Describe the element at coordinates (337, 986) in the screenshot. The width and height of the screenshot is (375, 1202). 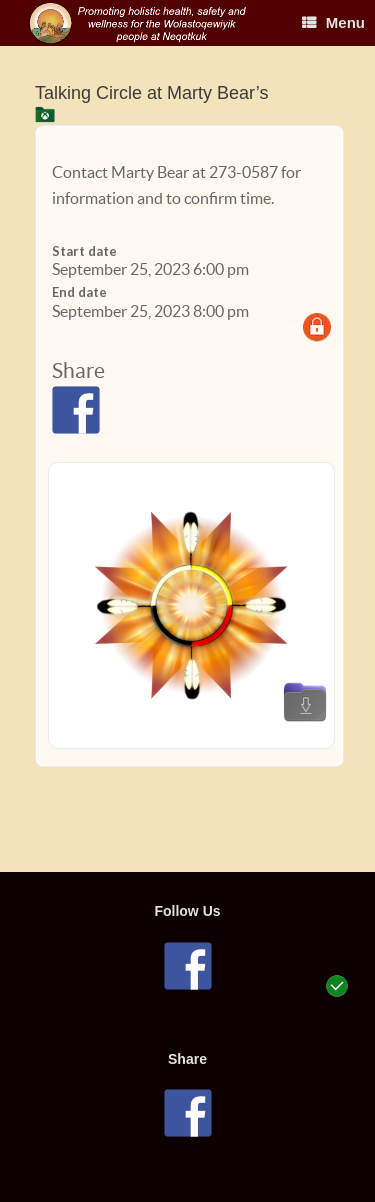
I see `indicates file has been successfully synced and shared` at that location.